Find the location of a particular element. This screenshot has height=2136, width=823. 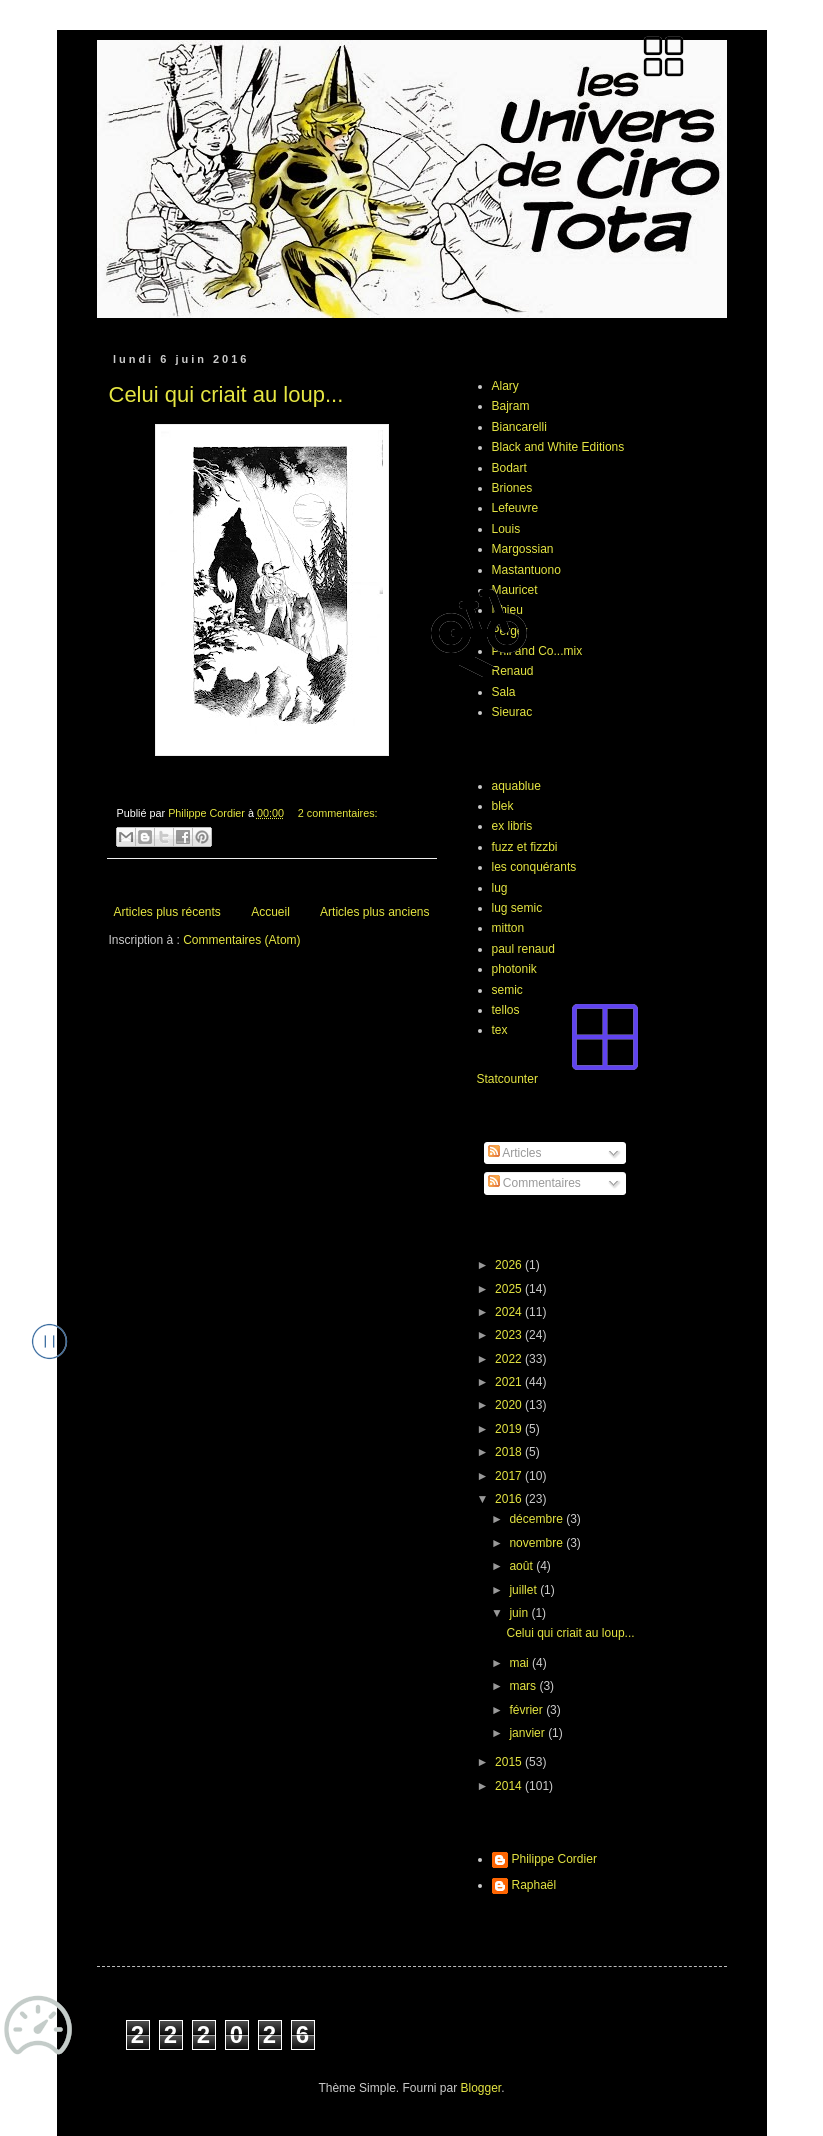

view performance or speed metrics is located at coordinates (38, 2025).